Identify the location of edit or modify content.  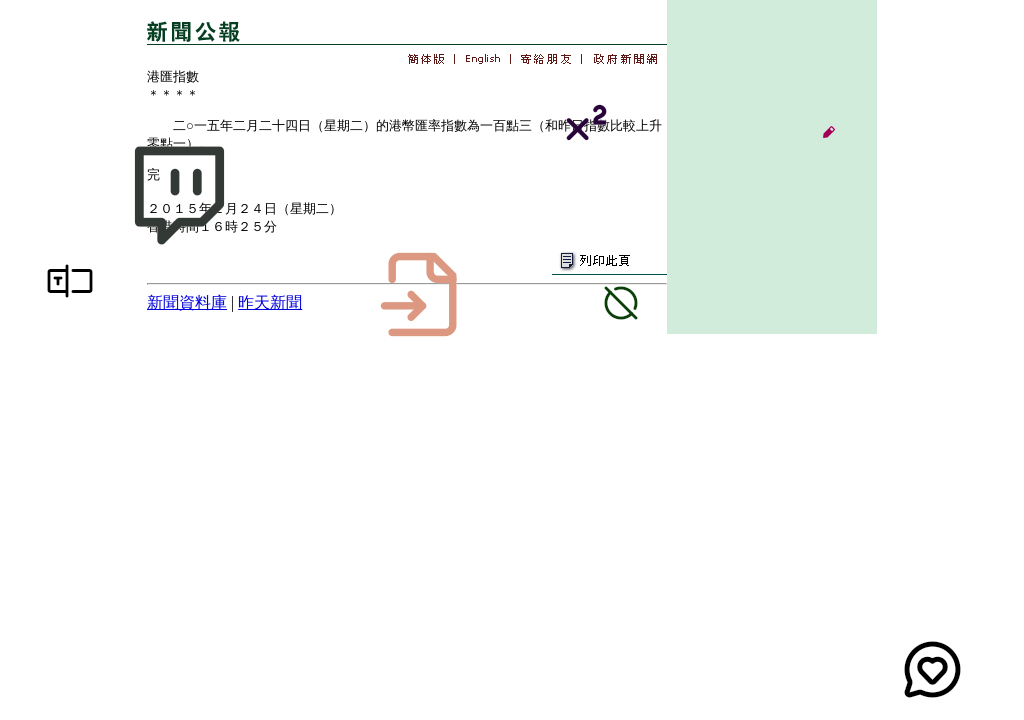
(829, 132).